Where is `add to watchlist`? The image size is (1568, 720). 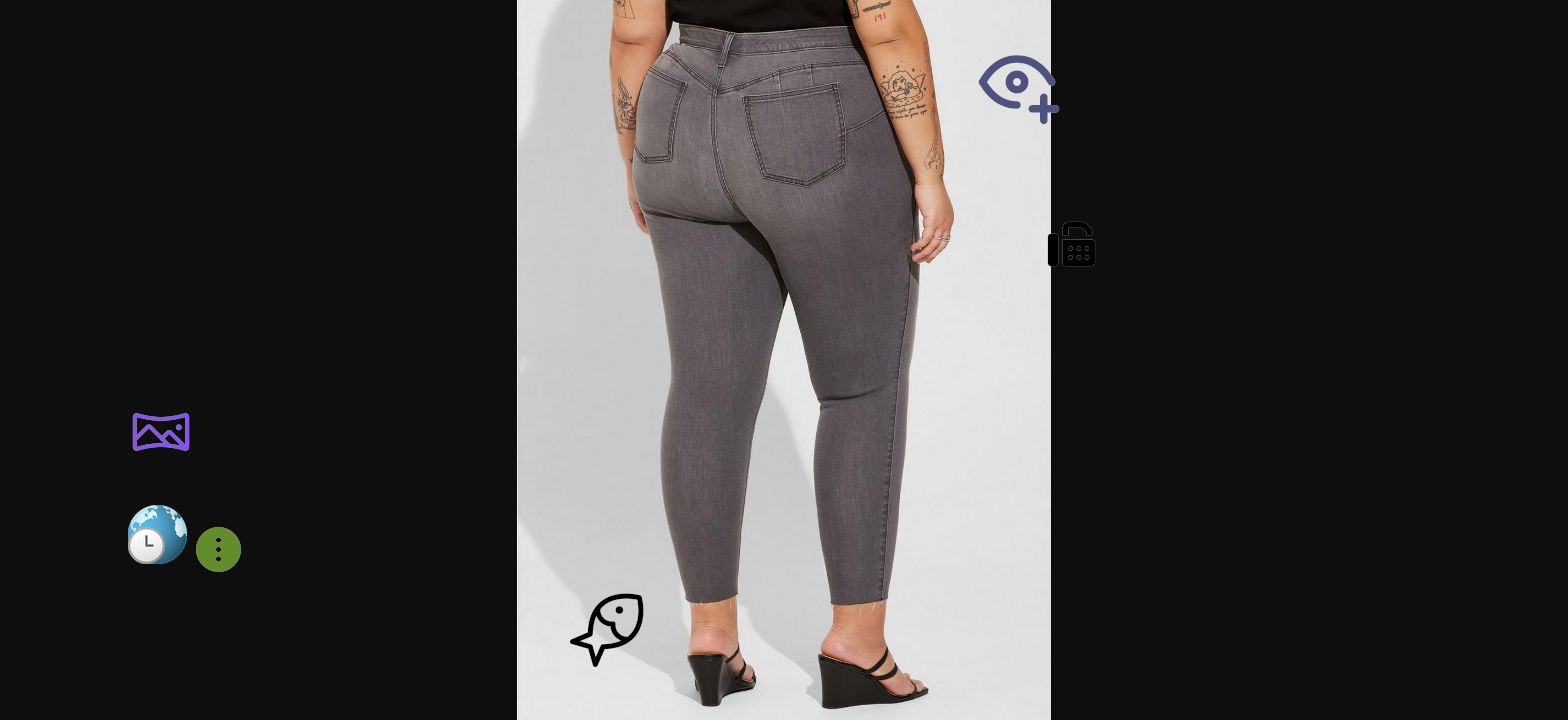 add to watchlist is located at coordinates (1017, 82).